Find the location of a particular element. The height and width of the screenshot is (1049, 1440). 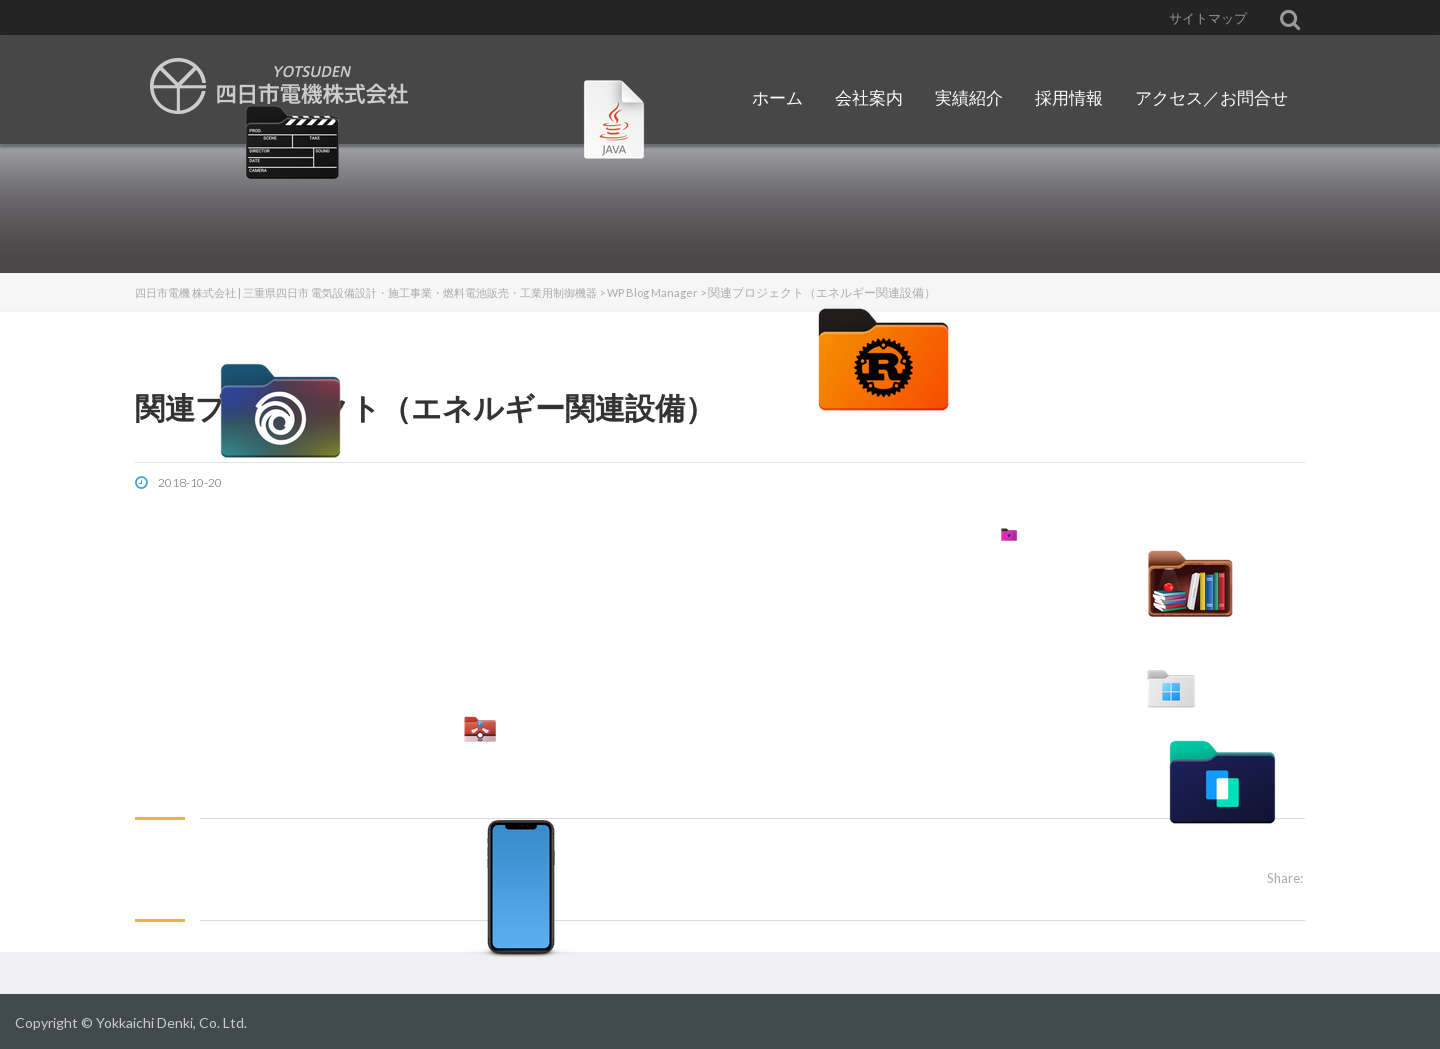

open pokémon-themed folder is located at coordinates (480, 730).